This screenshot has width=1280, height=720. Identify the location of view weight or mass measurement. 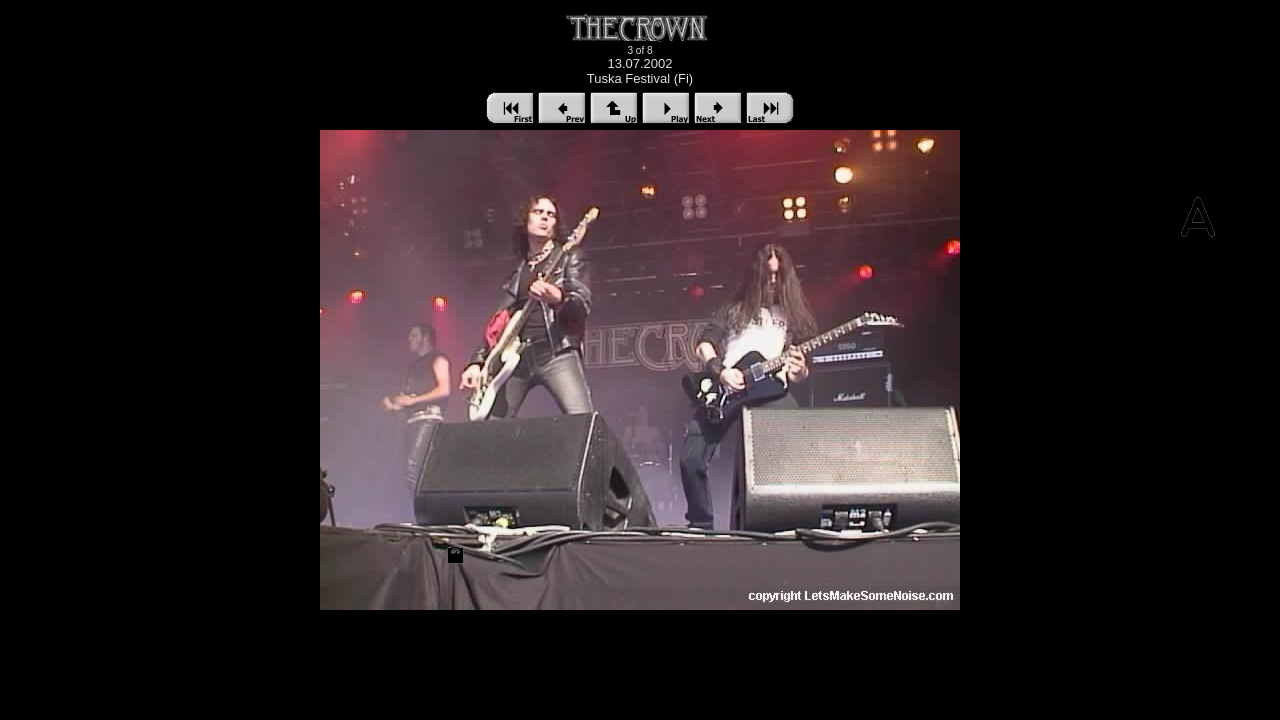
(455, 555).